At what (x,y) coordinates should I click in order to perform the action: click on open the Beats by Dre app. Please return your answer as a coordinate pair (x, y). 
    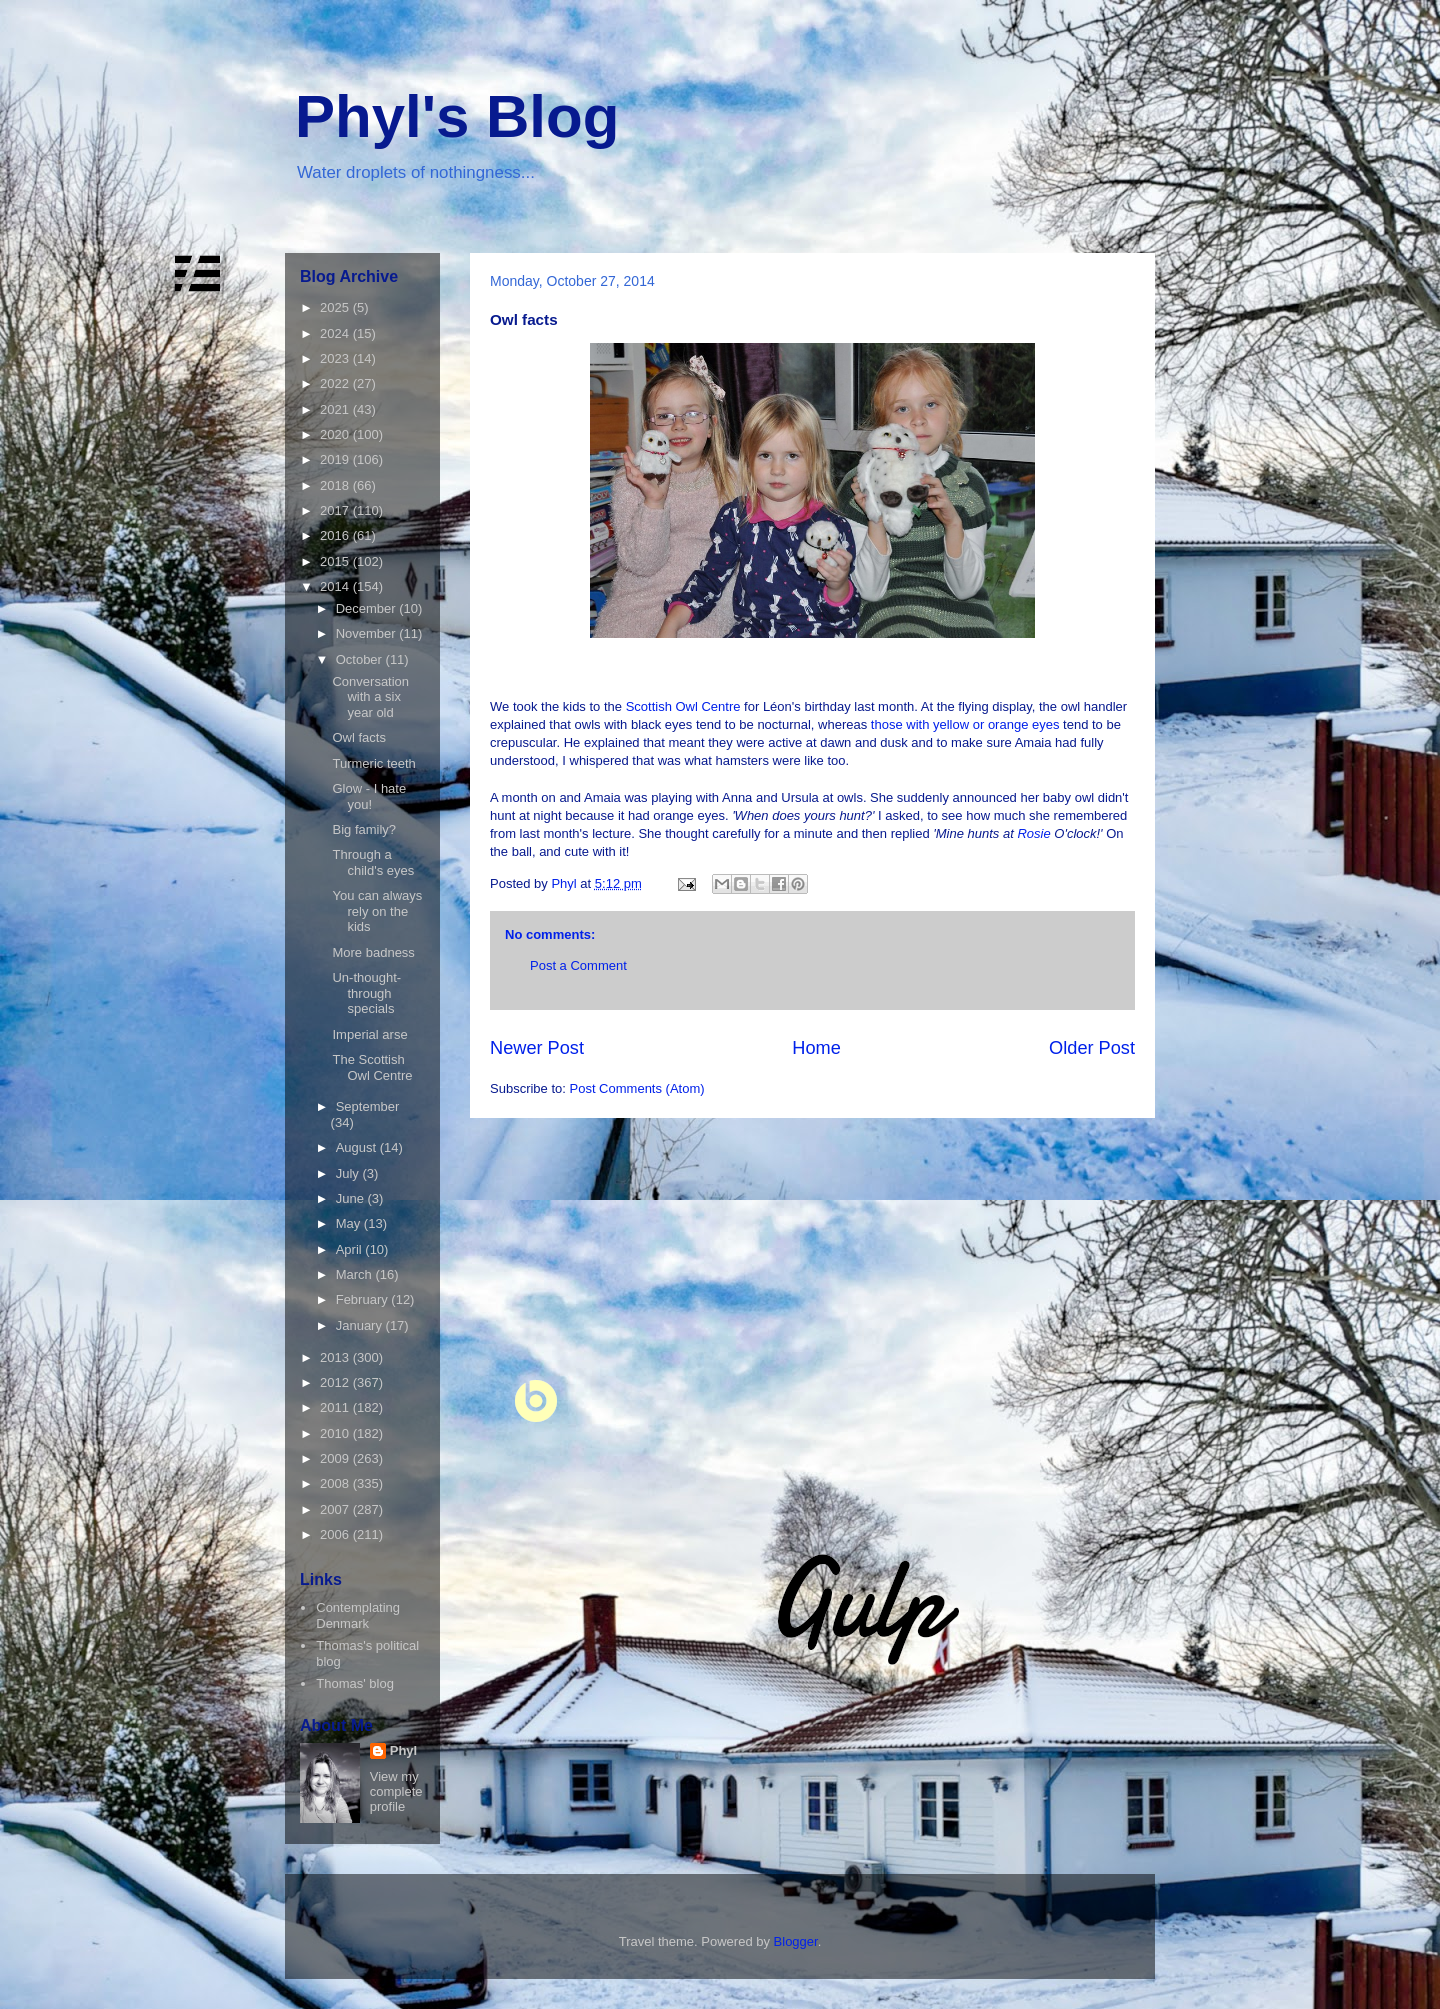
    Looking at the image, I should click on (536, 1401).